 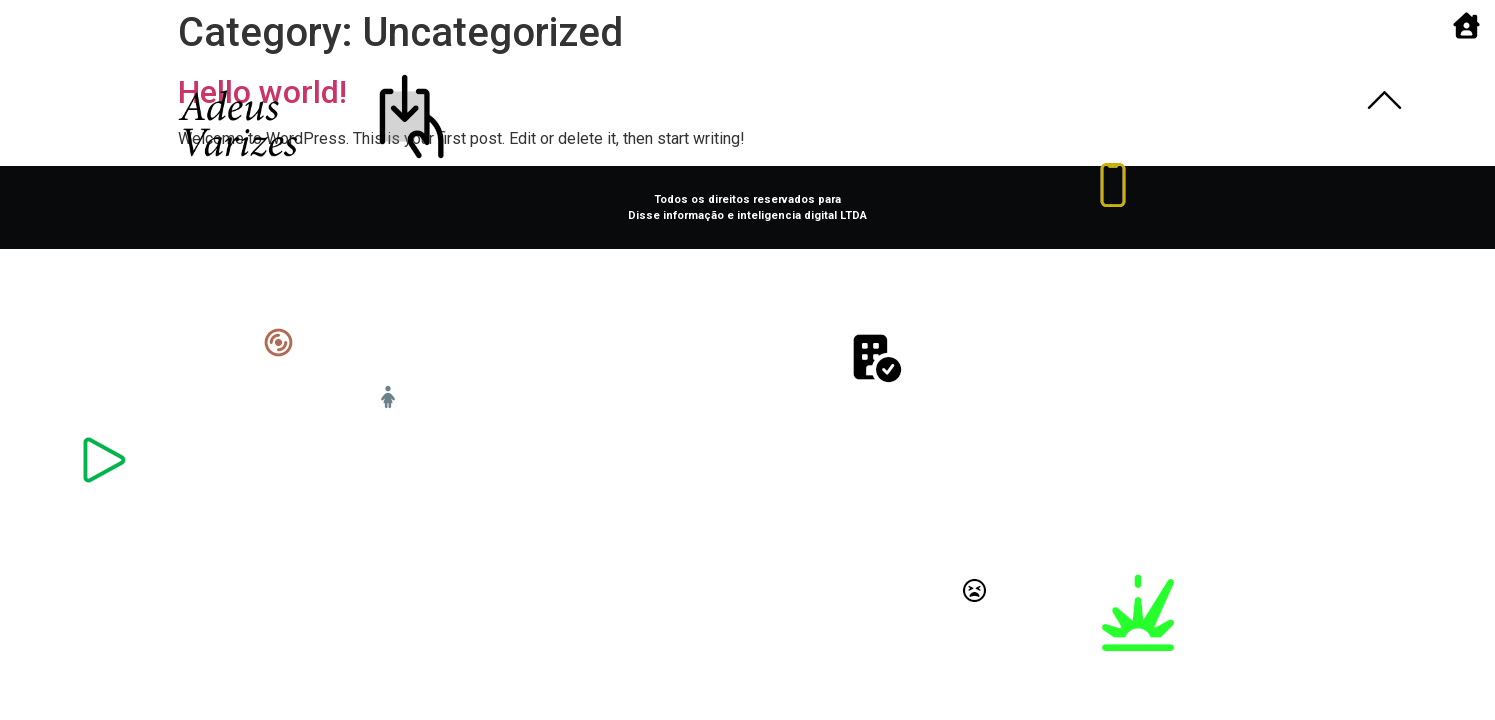 What do you see at coordinates (876, 357) in the screenshot?
I see `verified business or building location` at bounding box center [876, 357].